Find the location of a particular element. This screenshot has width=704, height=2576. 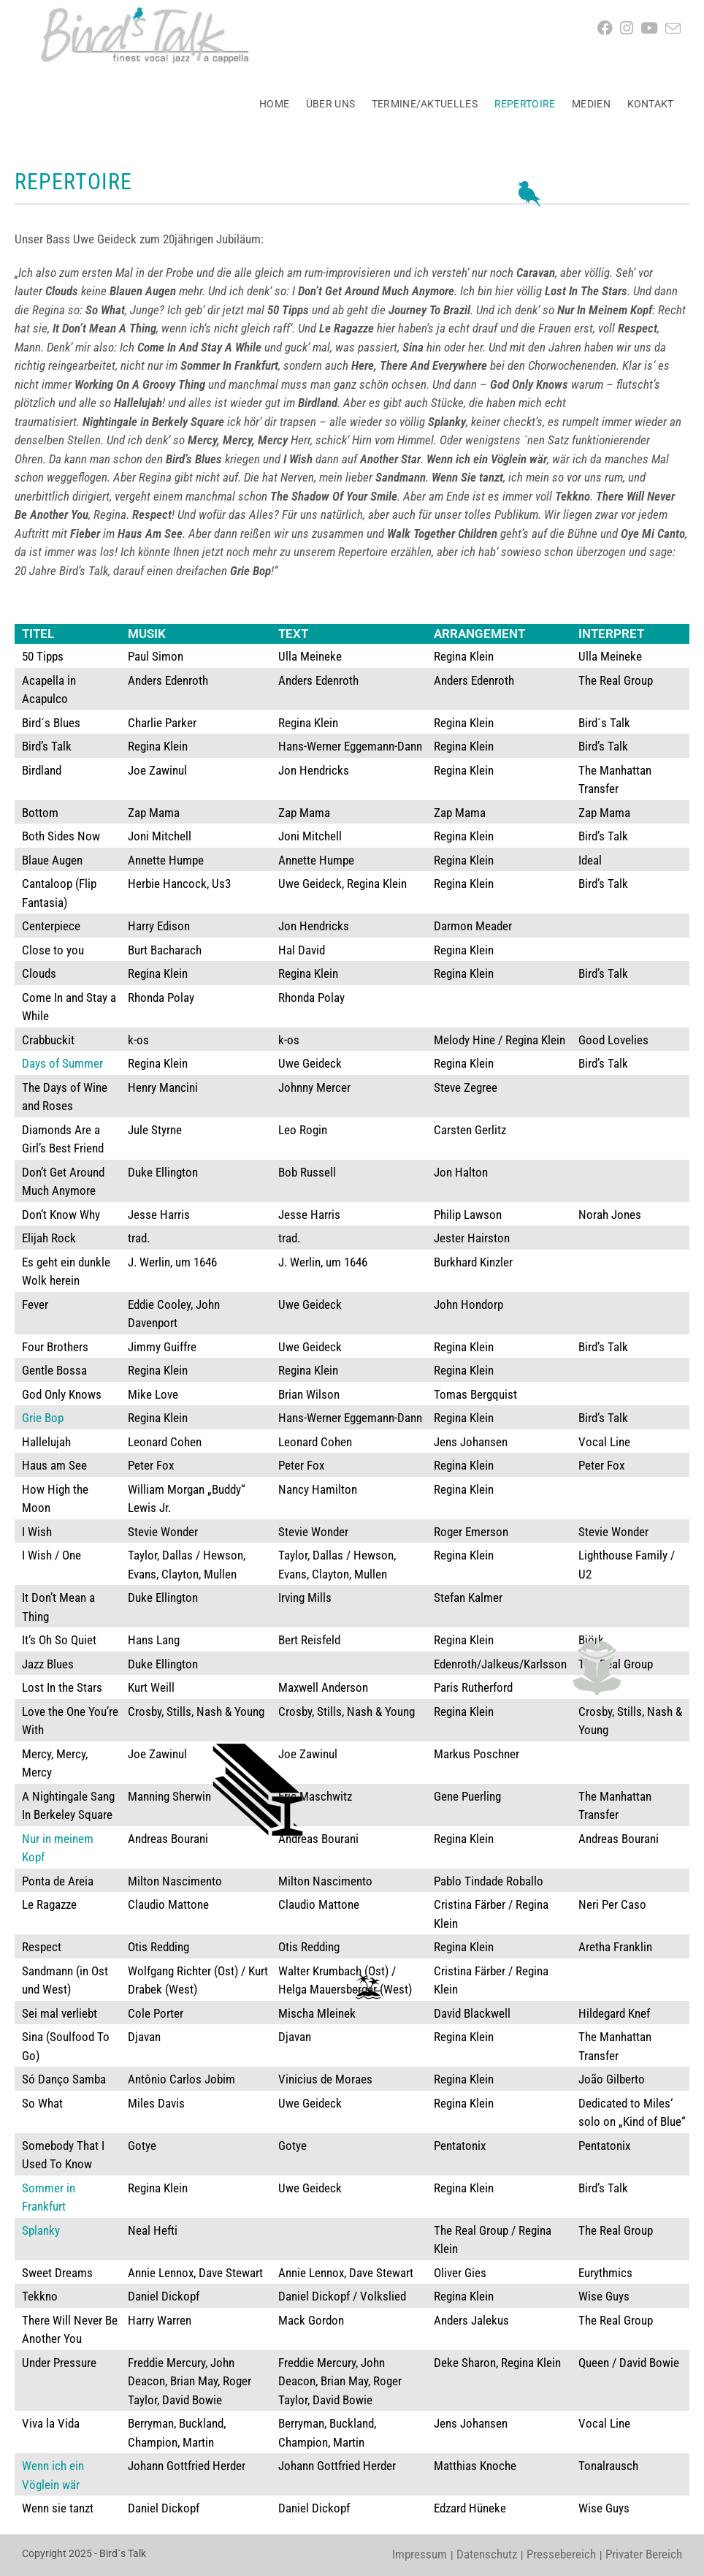

navigate to island or beach location is located at coordinates (368, 1986).